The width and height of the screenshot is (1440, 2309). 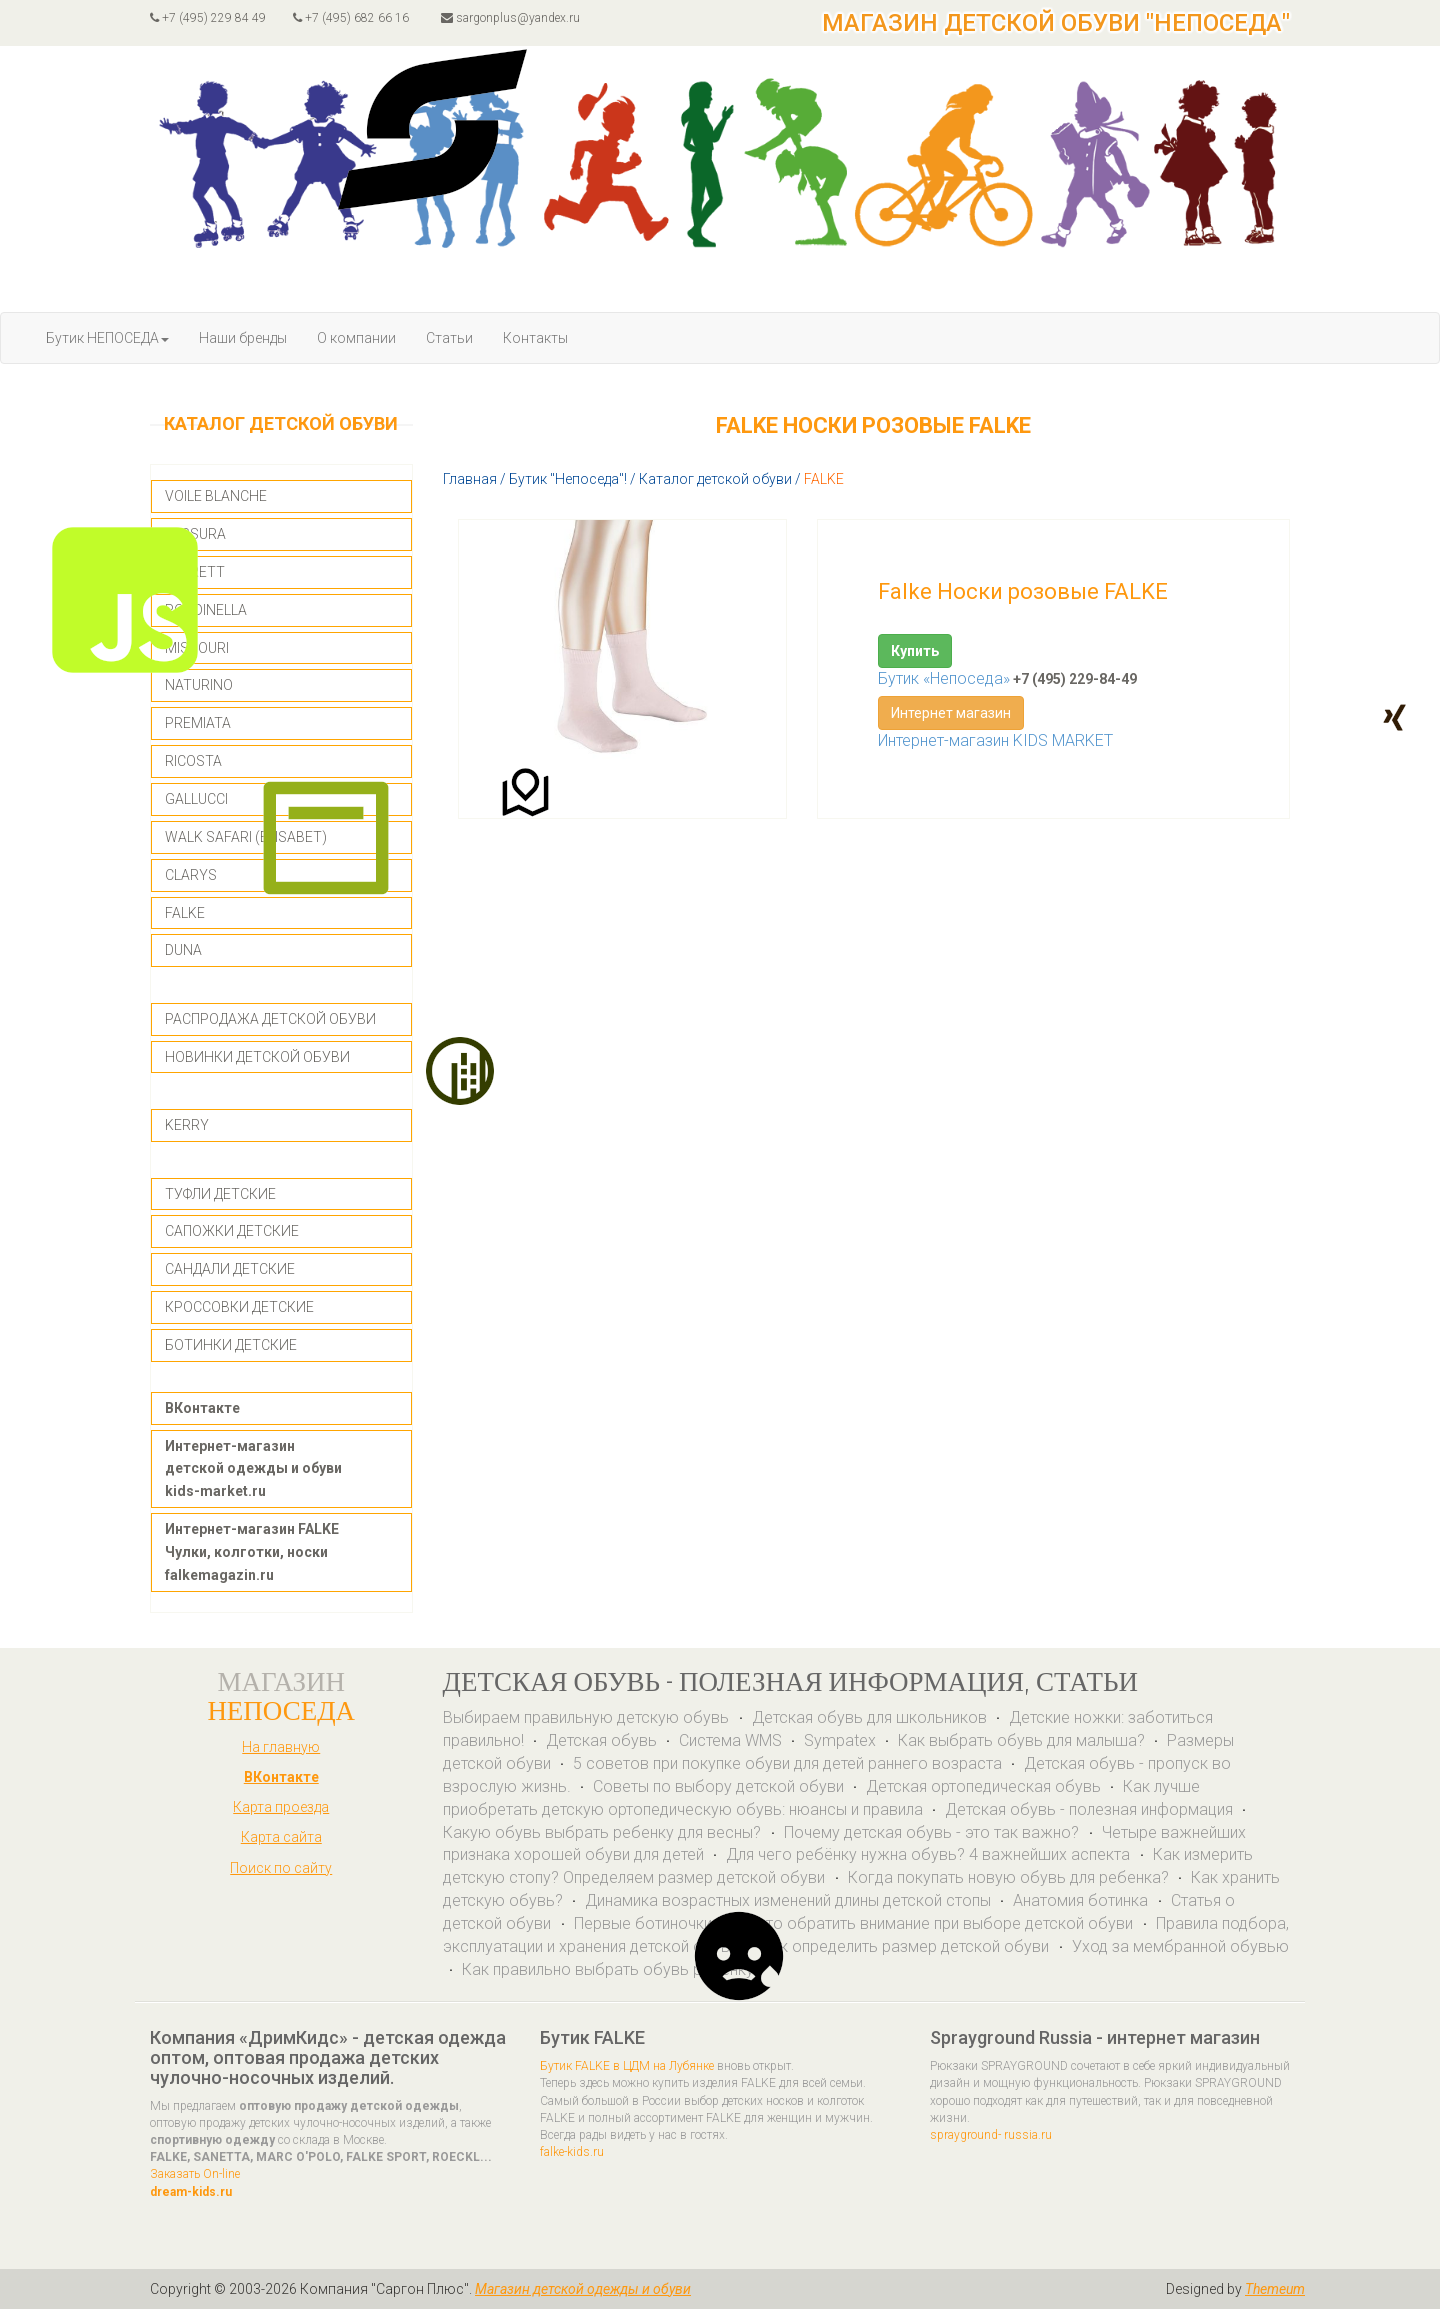 I want to click on indicate negative feedback or dissatisfaction, so click(x=739, y=1956).